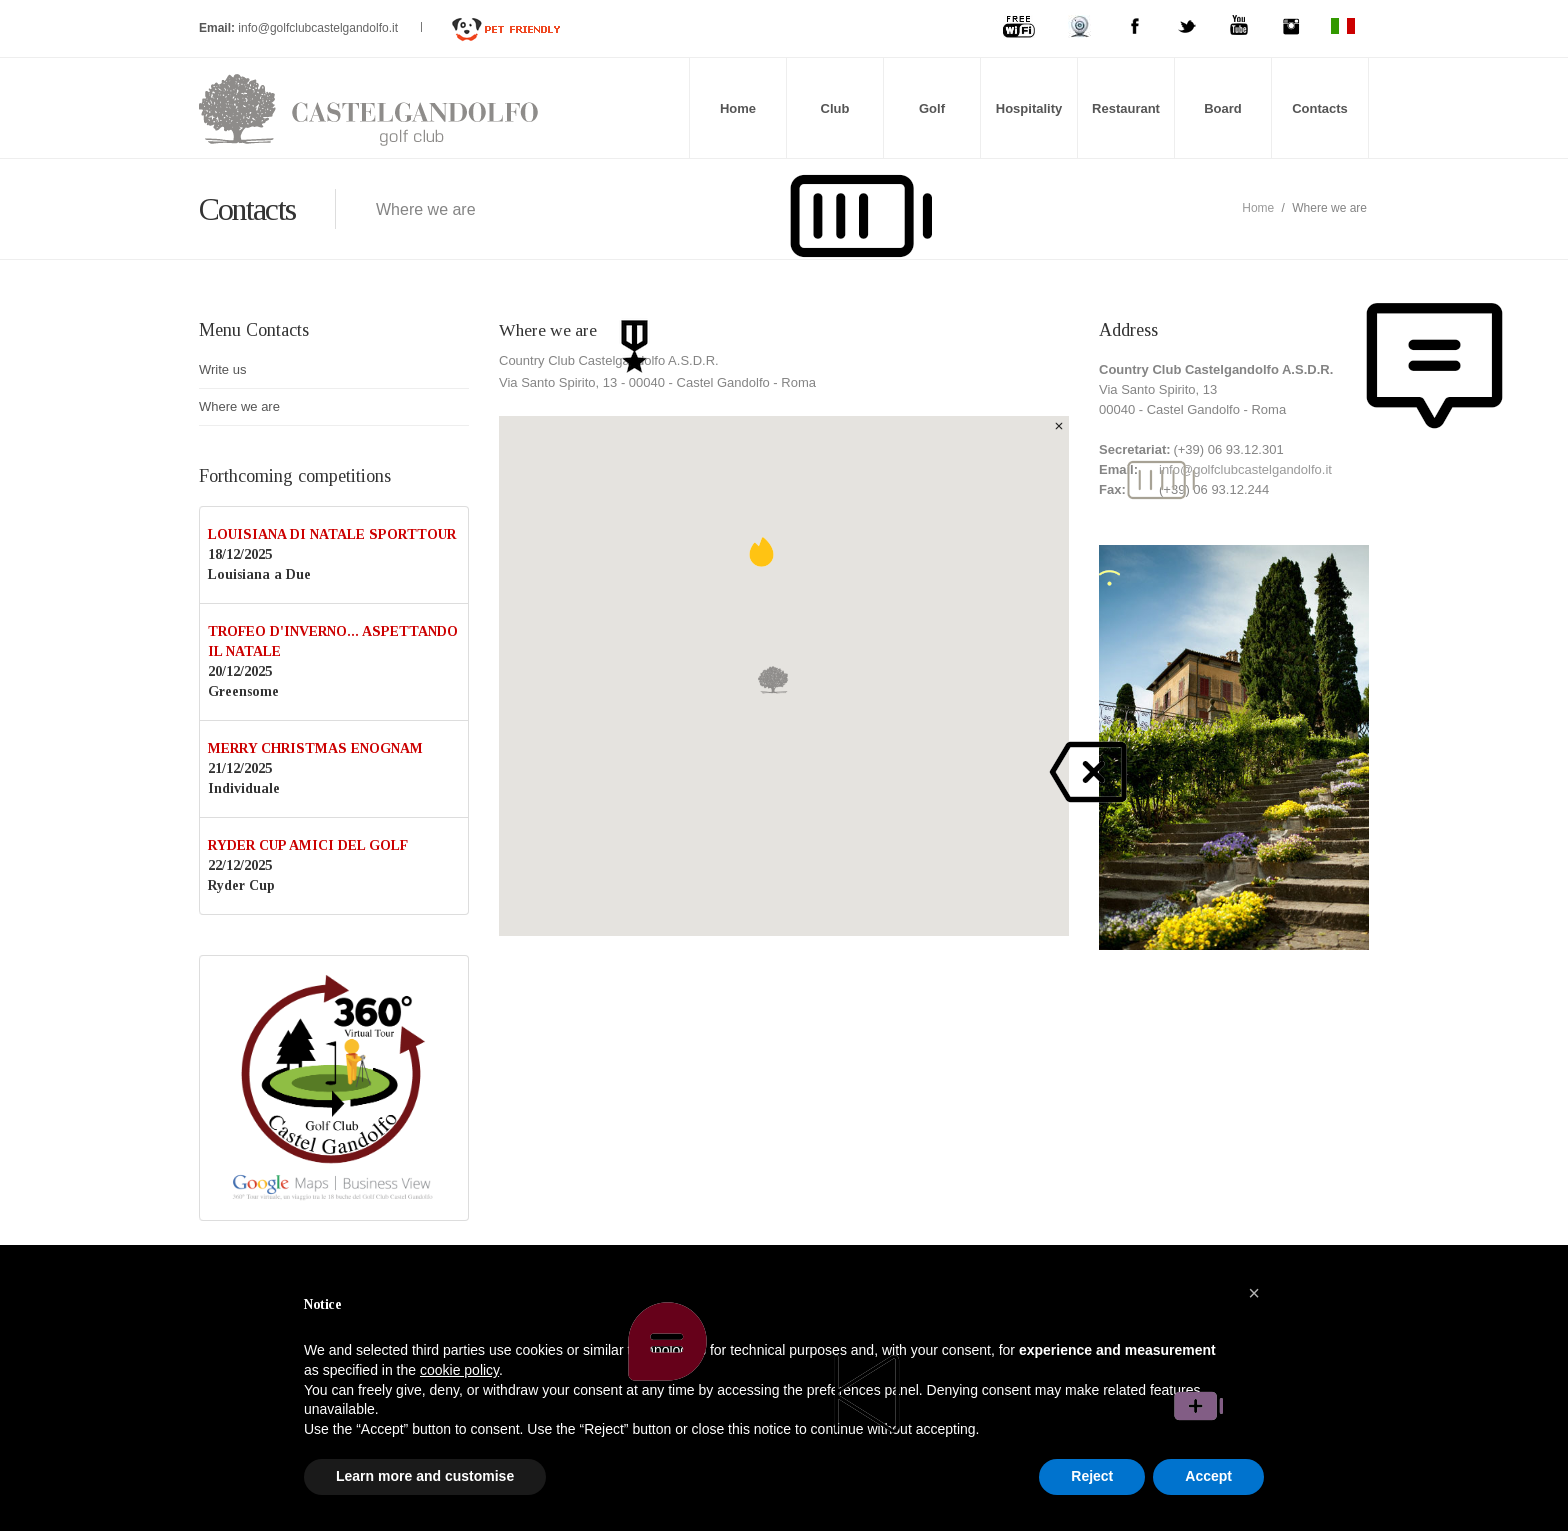 The width and height of the screenshot is (1568, 1531). What do you see at coordinates (1109, 565) in the screenshot?
I see `indicates weak wifi signal strength` at bounding box center [1109, 565].